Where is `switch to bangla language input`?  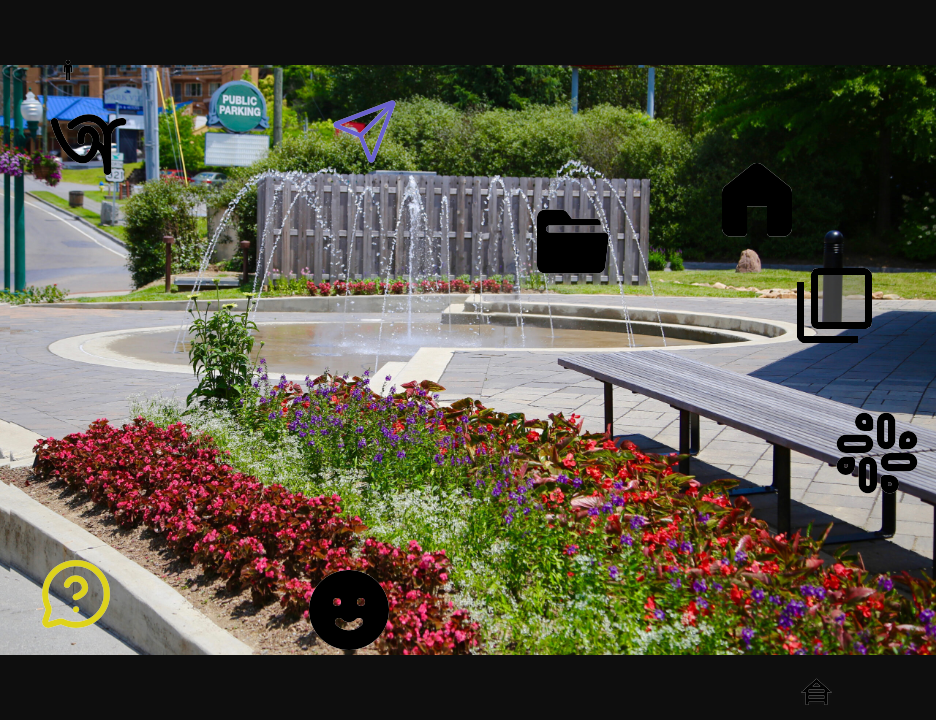 switch to bangla language input is located at coordinates (88, 144).